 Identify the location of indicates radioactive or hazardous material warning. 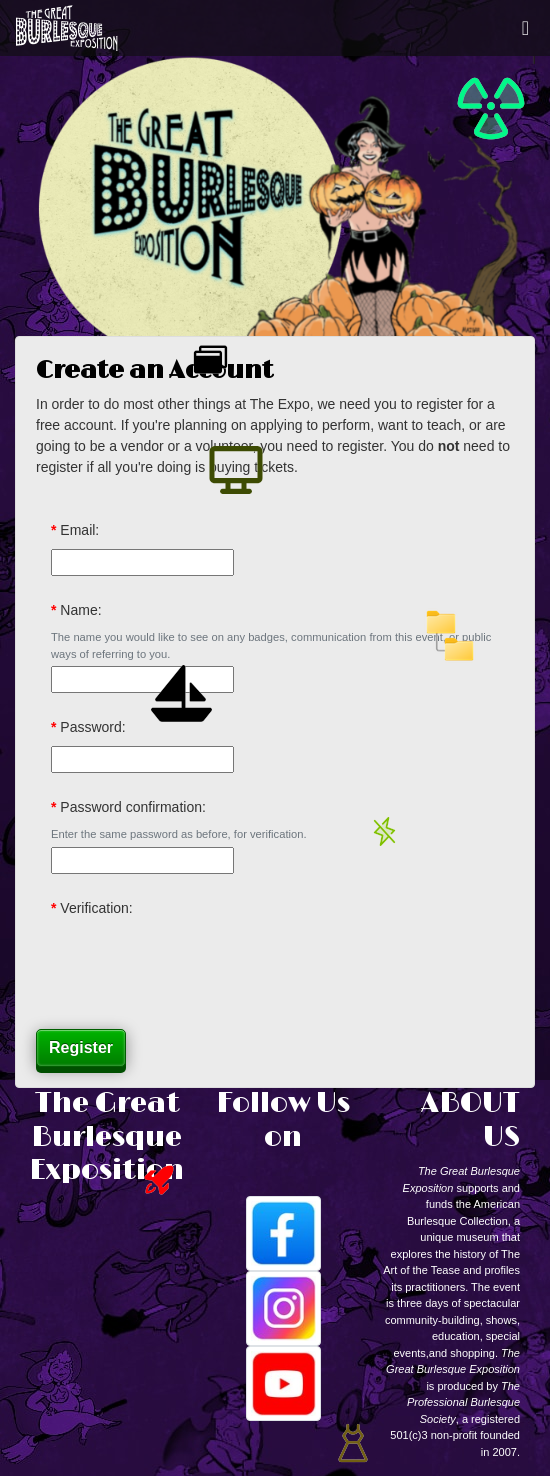
(491, 106).